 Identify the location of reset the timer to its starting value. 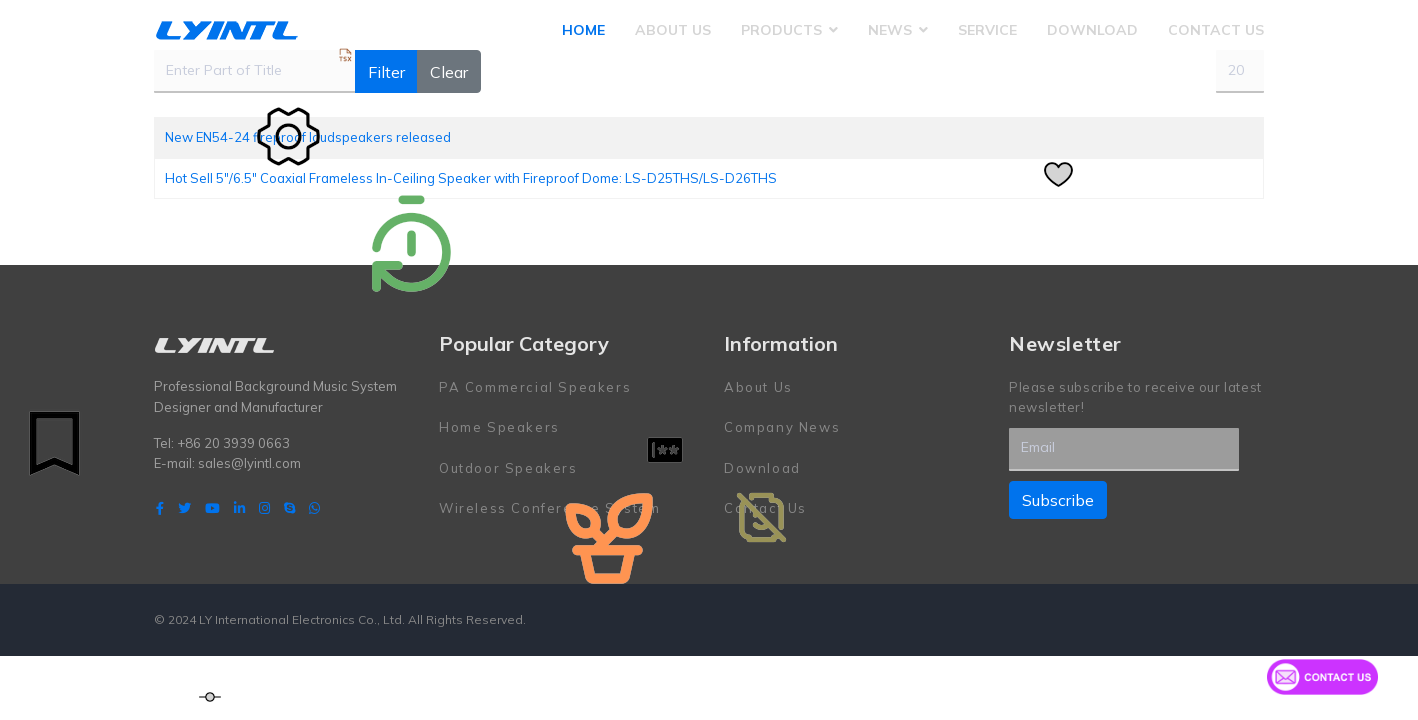
(411, 243).